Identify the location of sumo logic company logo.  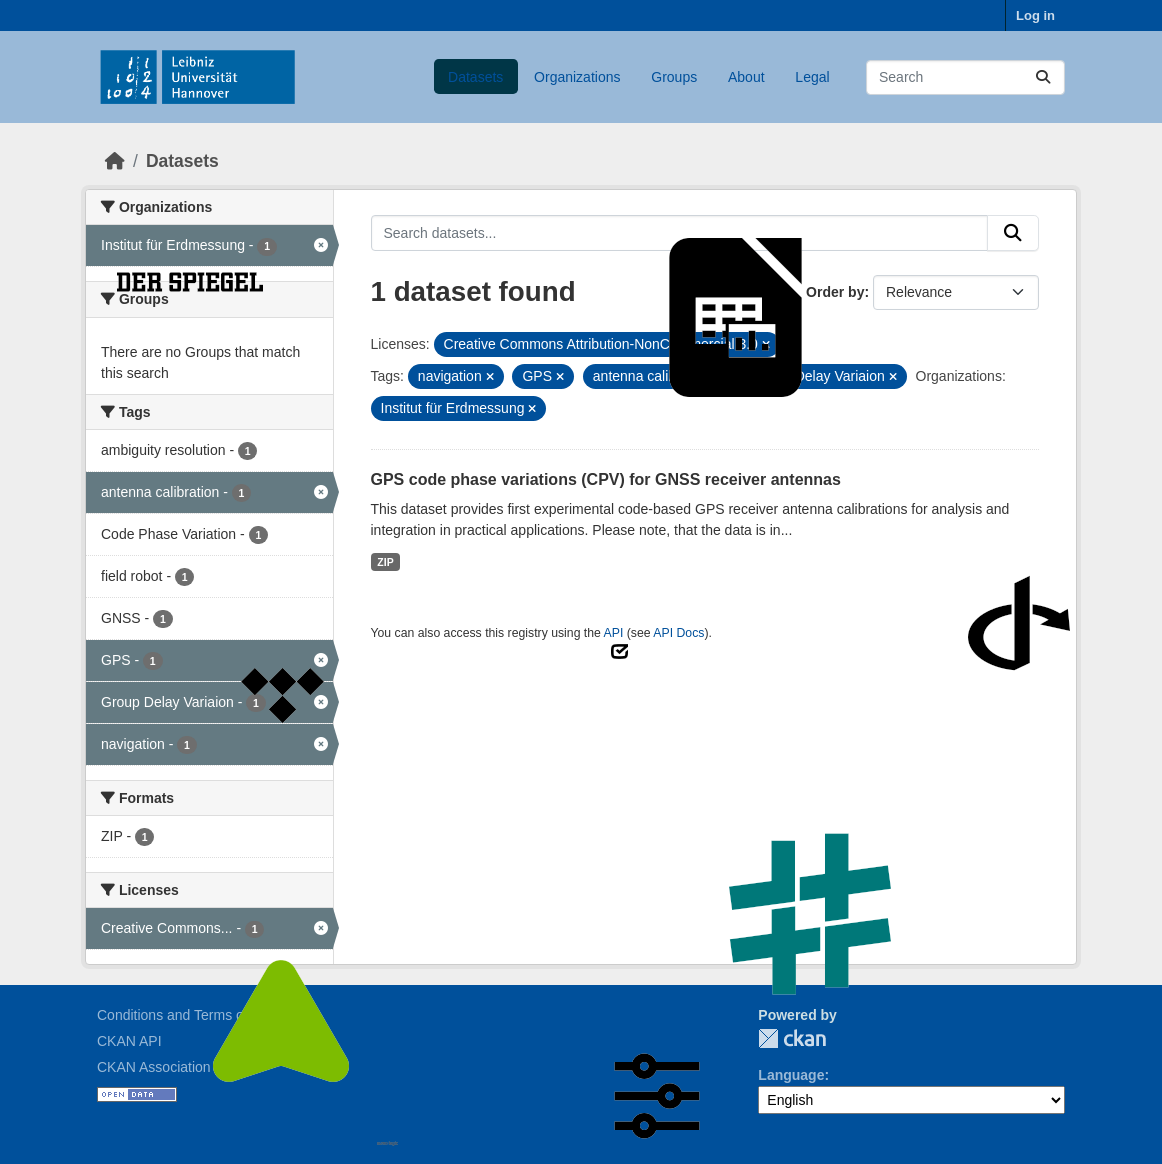
(387, 1143).